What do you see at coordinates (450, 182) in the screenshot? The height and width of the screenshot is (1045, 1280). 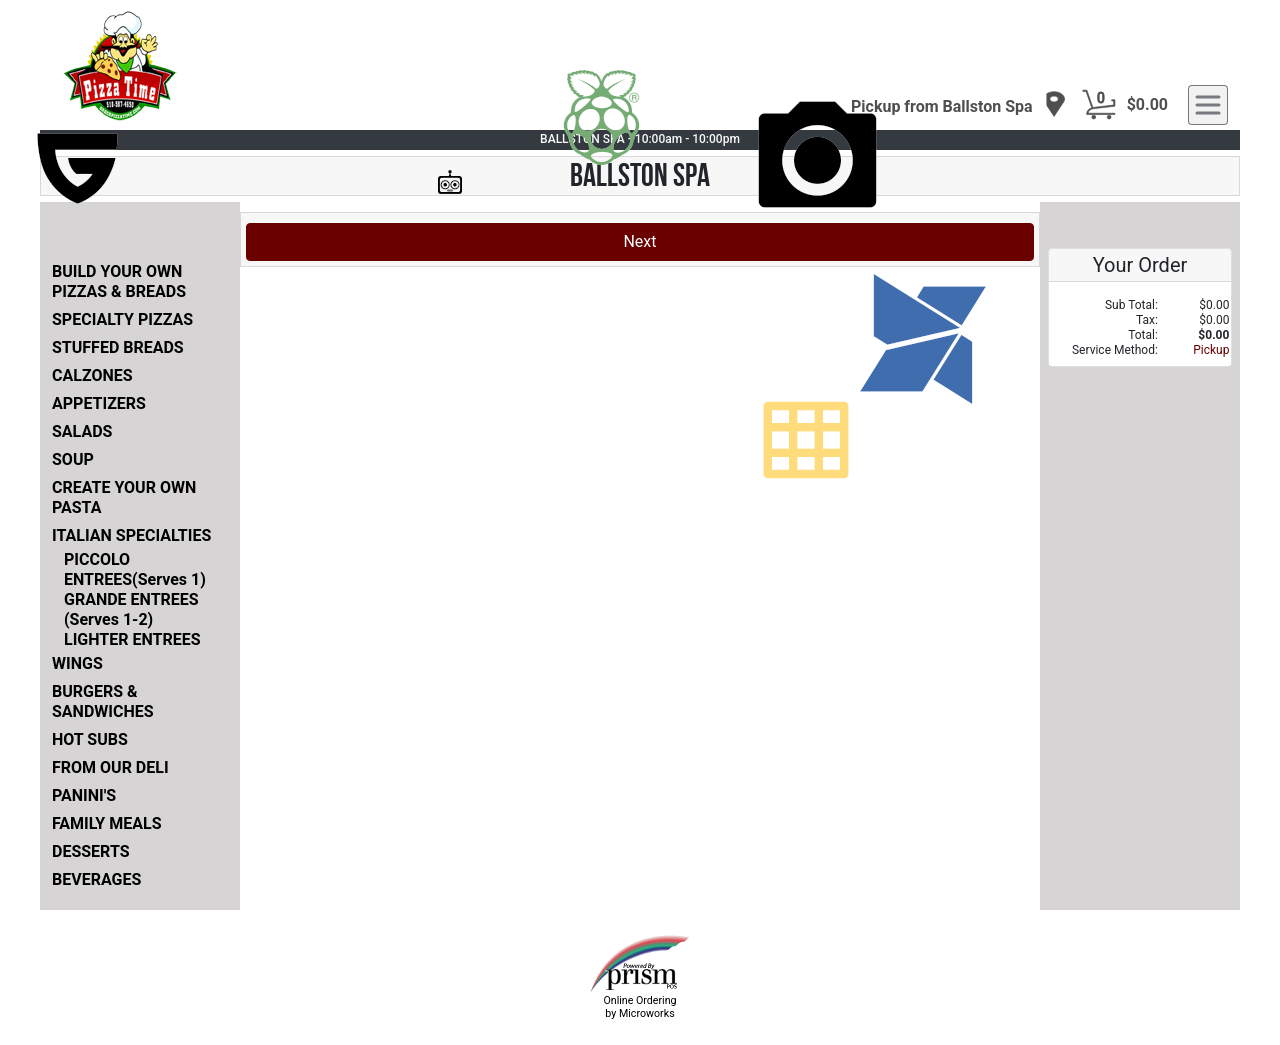 I see `probot automation service logo` at bounding box center [450, 182].